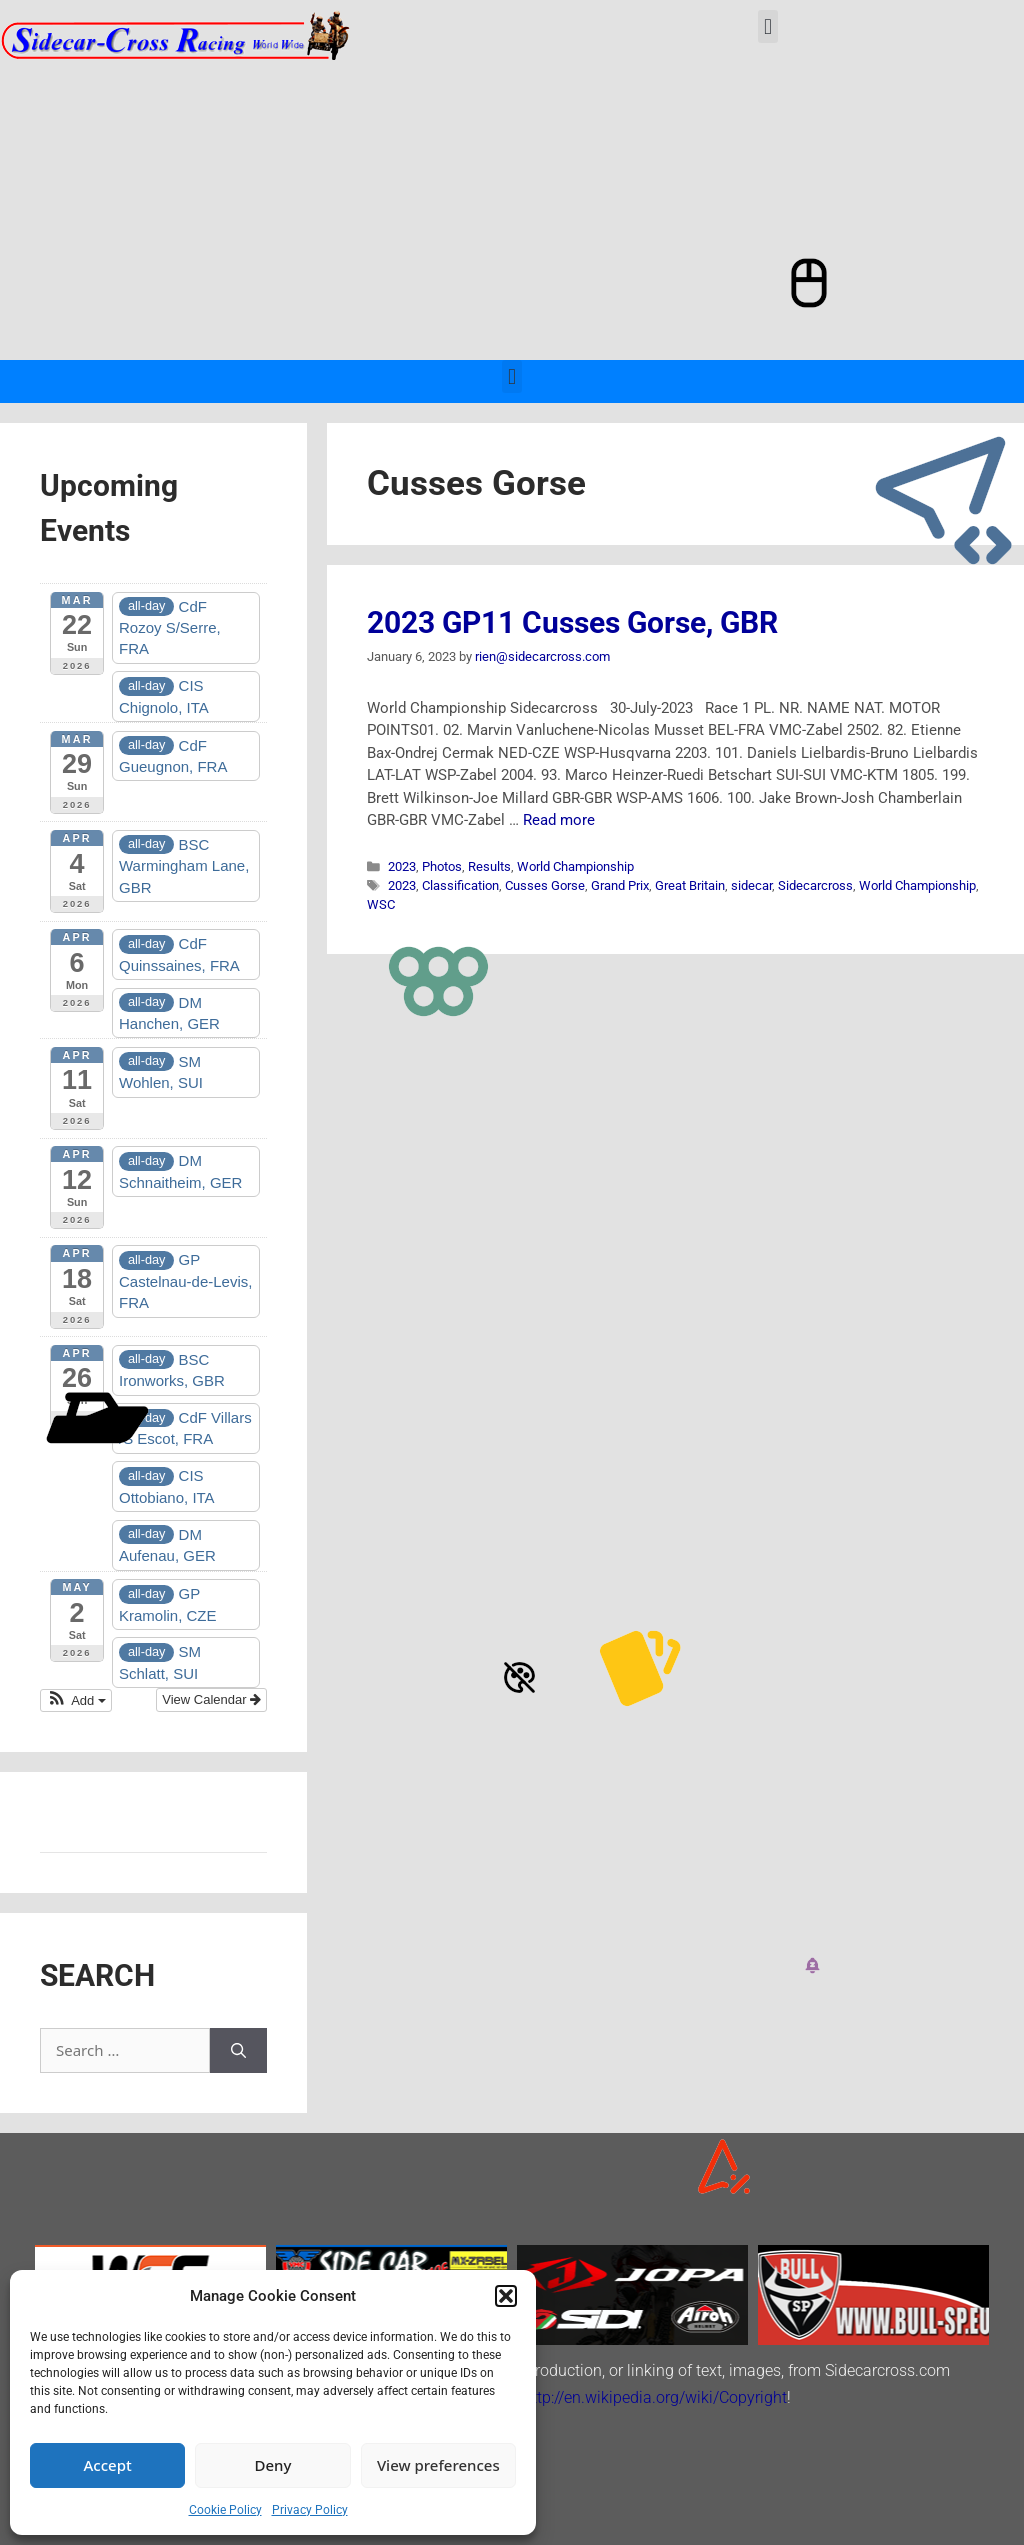  Describe the element at coordinates (941, 500) in the screenshot. I see `access location-based developer tools` at that location.